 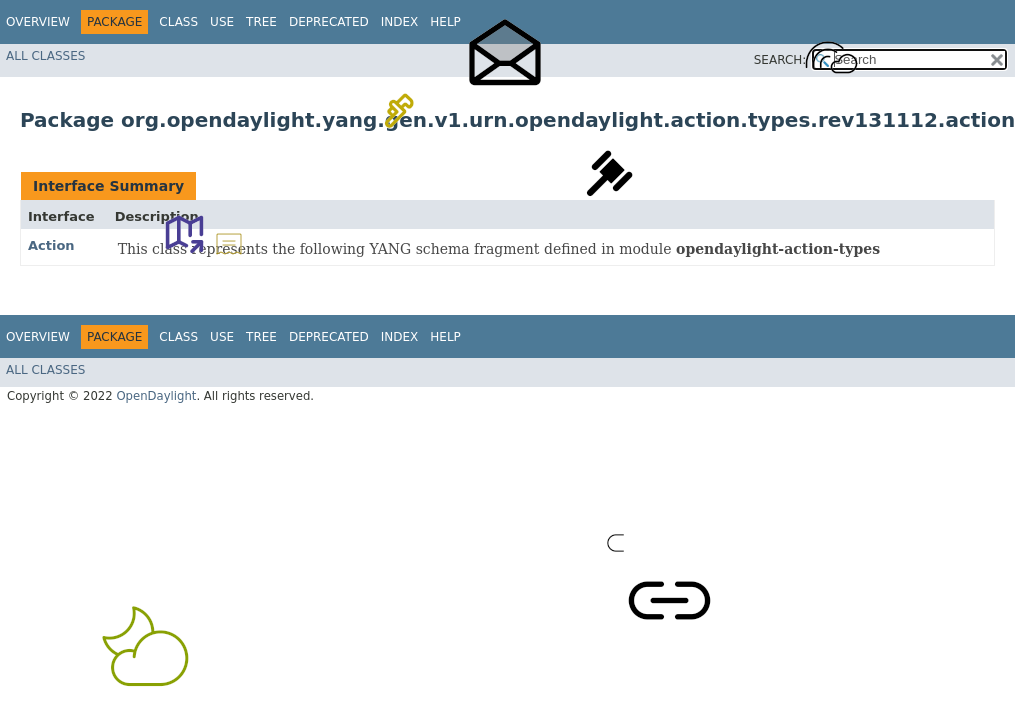 What do you see at coordinates (831, 56) in the screenshot?
I see `view weather conditions` at bounding box center [831, 56].